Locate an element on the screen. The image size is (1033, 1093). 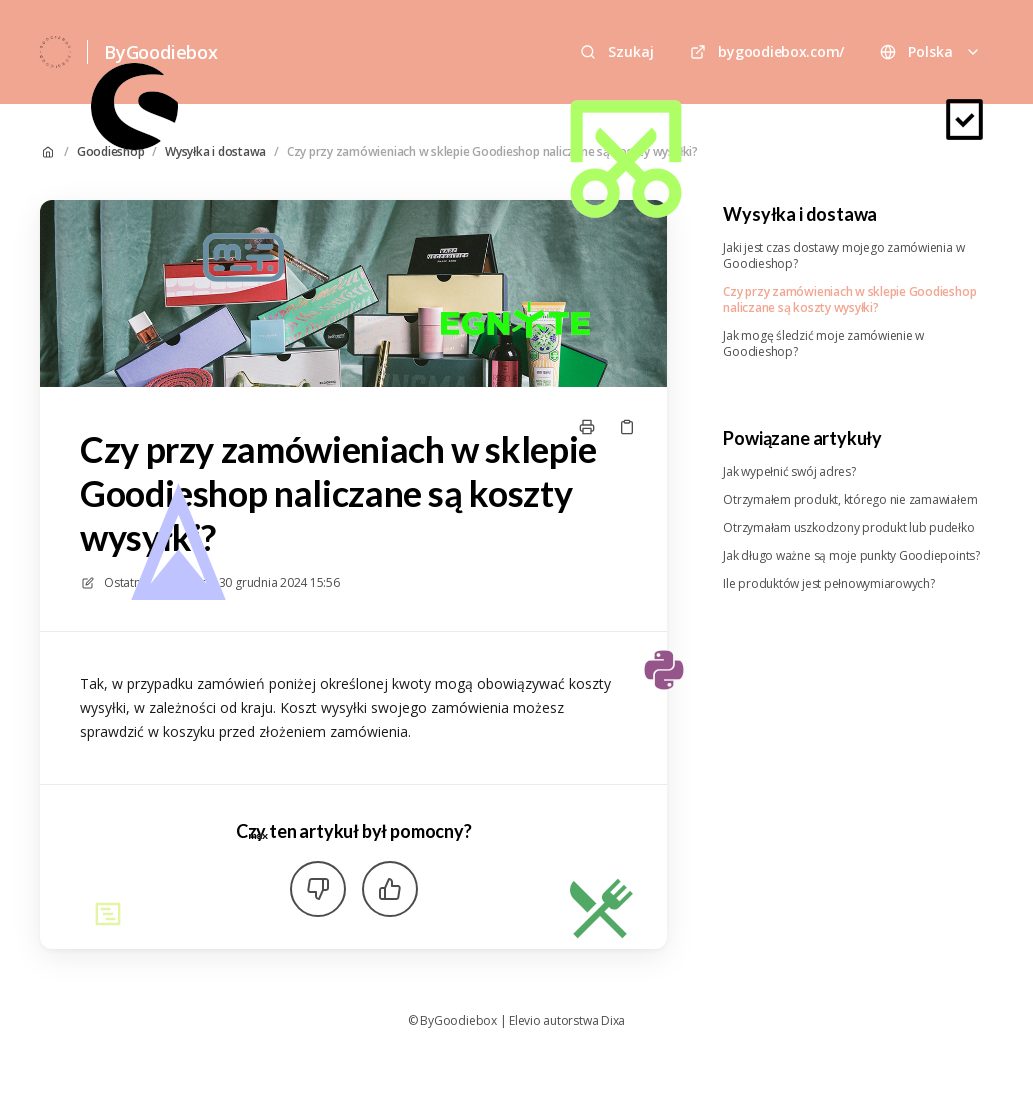
capture a screenshot is located at coordinates (626, 156).